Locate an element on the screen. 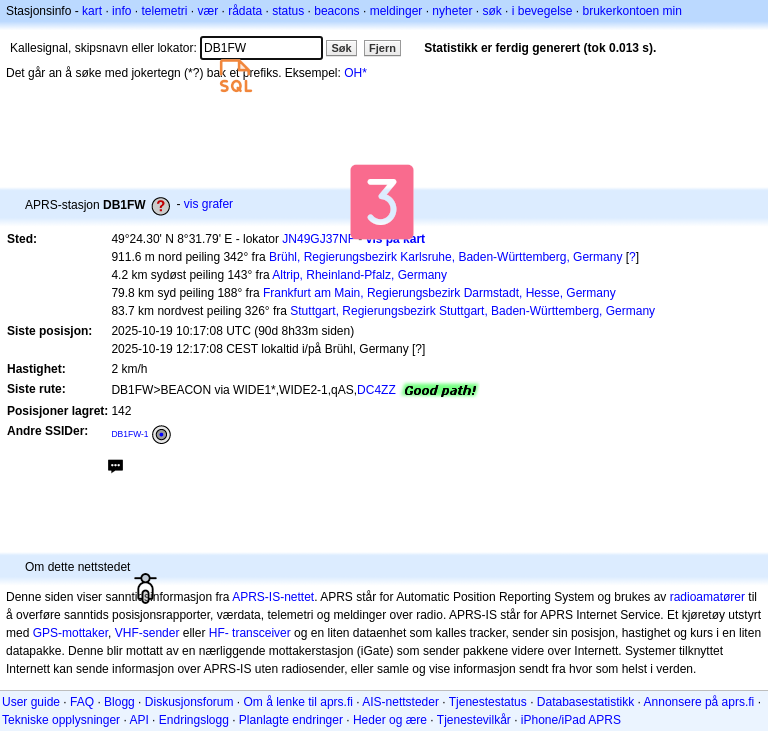  open chat or messaging is located at coordinates (115, 466).